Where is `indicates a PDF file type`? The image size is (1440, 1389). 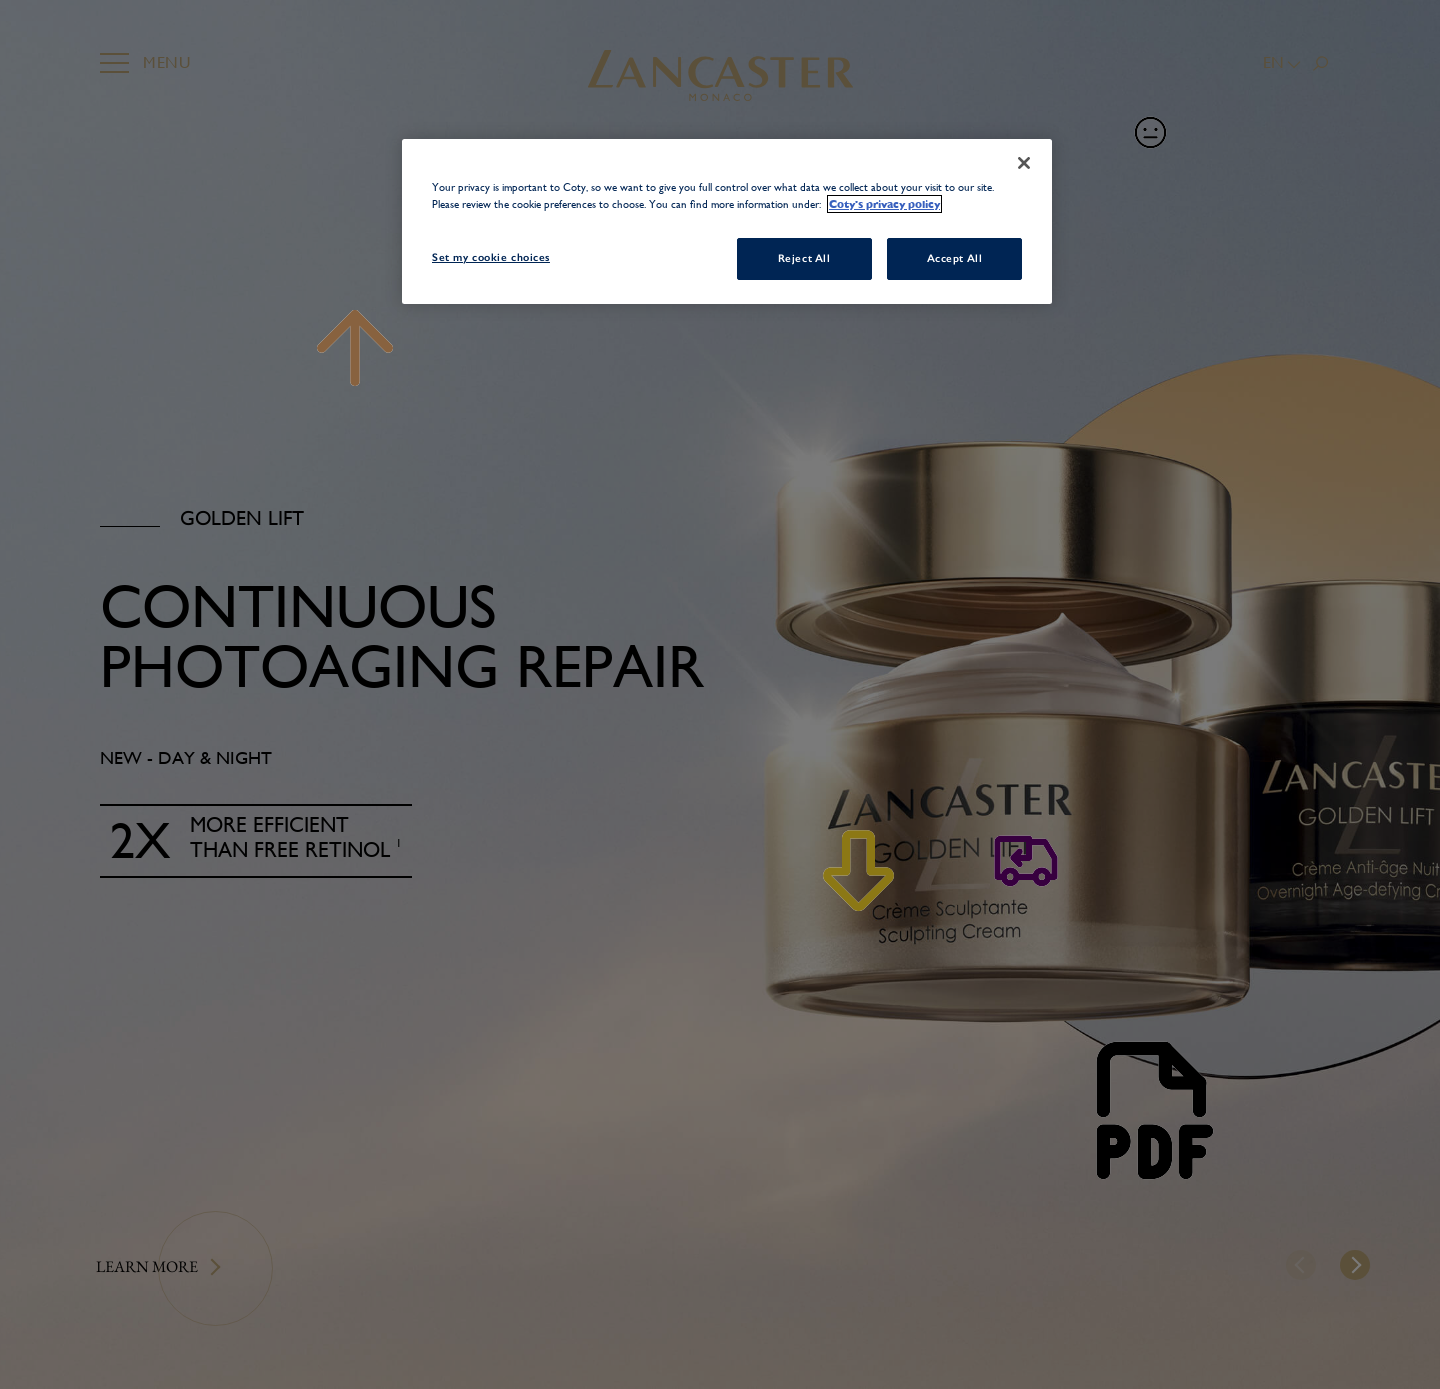 indicates a PDF file type is located at coordinates (1151, 1110).